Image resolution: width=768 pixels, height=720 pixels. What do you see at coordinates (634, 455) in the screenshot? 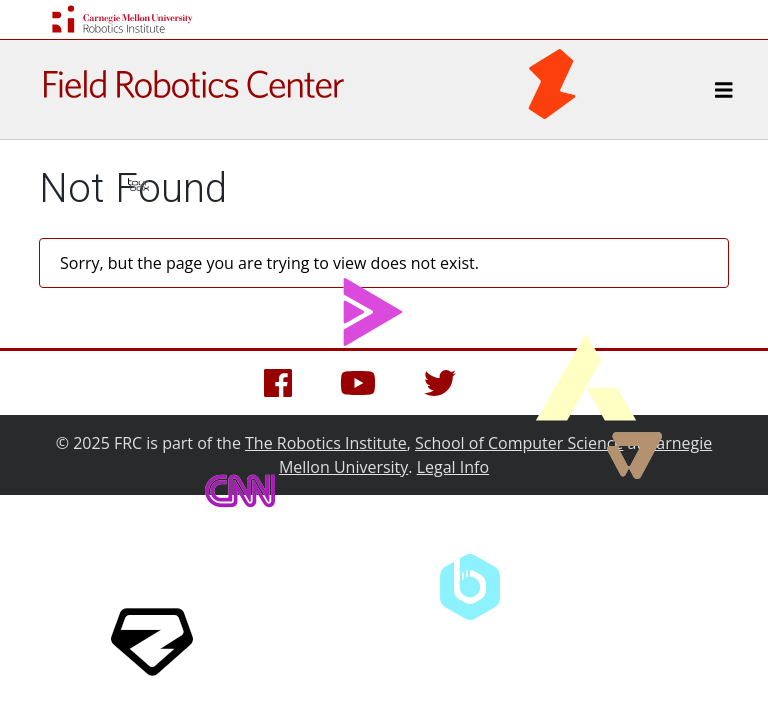
I see `visit the VTEX website or platform` at bounding box center [634, 455].